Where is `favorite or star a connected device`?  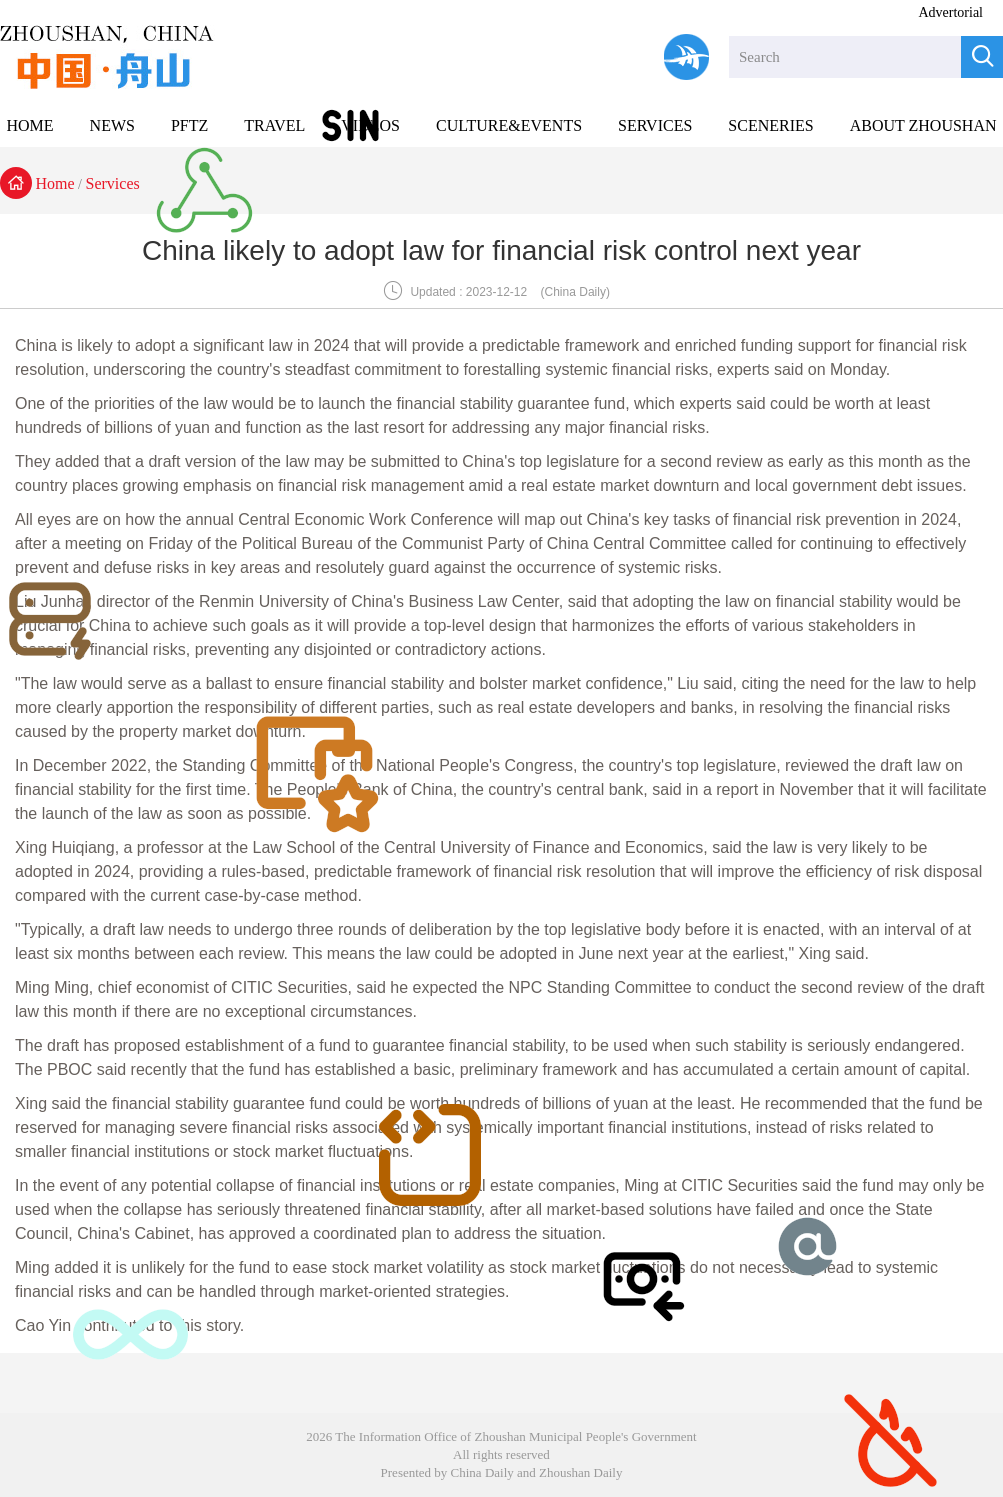 favorite or star a connected device is located at coordinates (314, 768).